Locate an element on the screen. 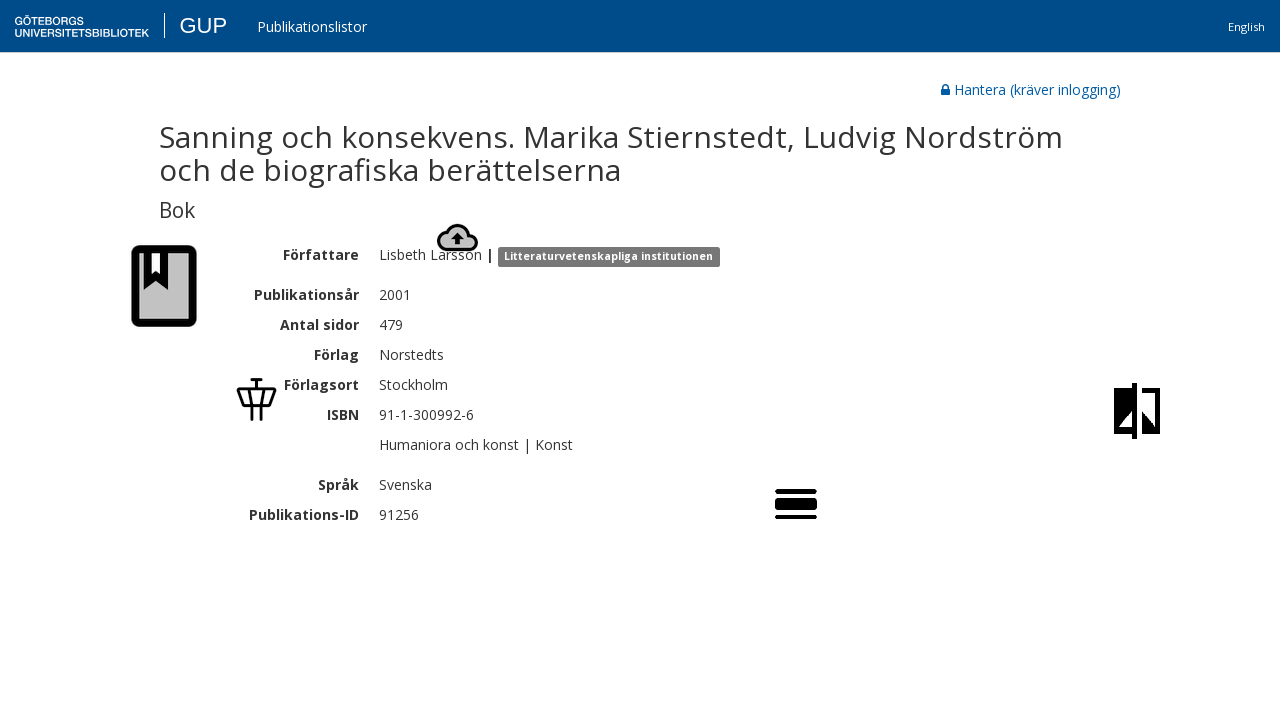  access air traffic control features is located at coordinates (256, 399).